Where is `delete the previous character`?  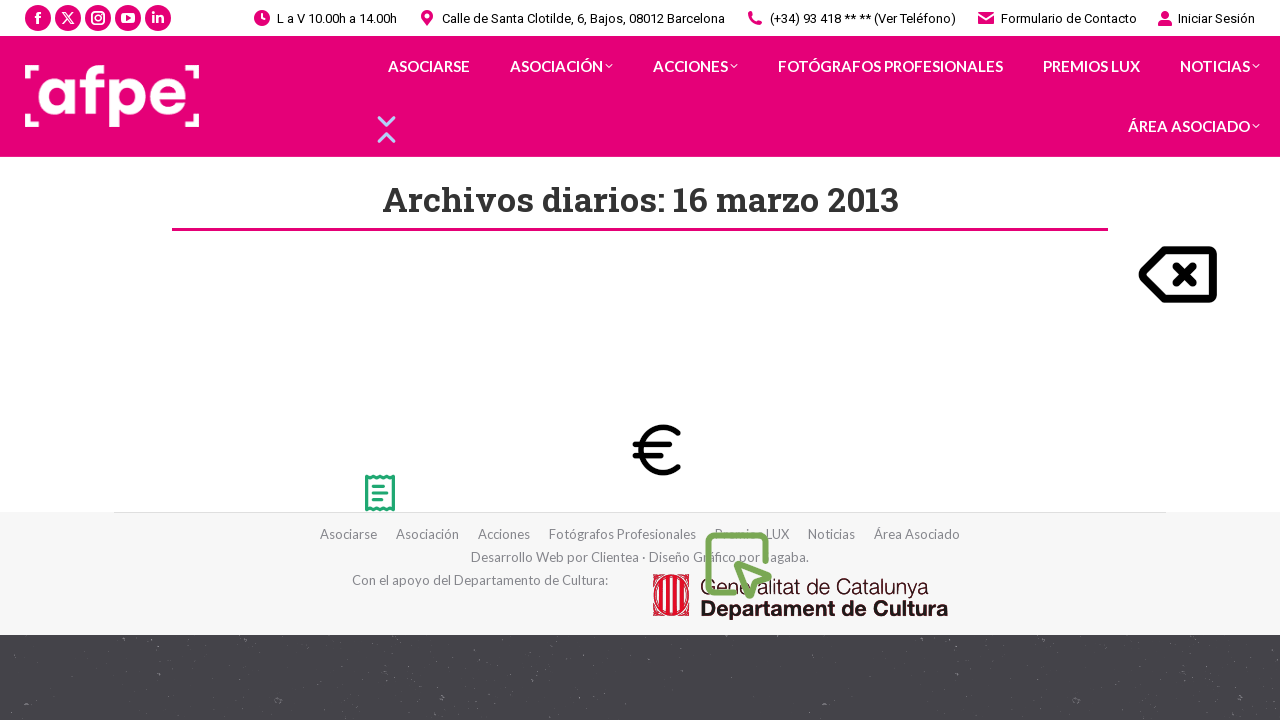 delete the previous character is located at coordinates (1176, 274).